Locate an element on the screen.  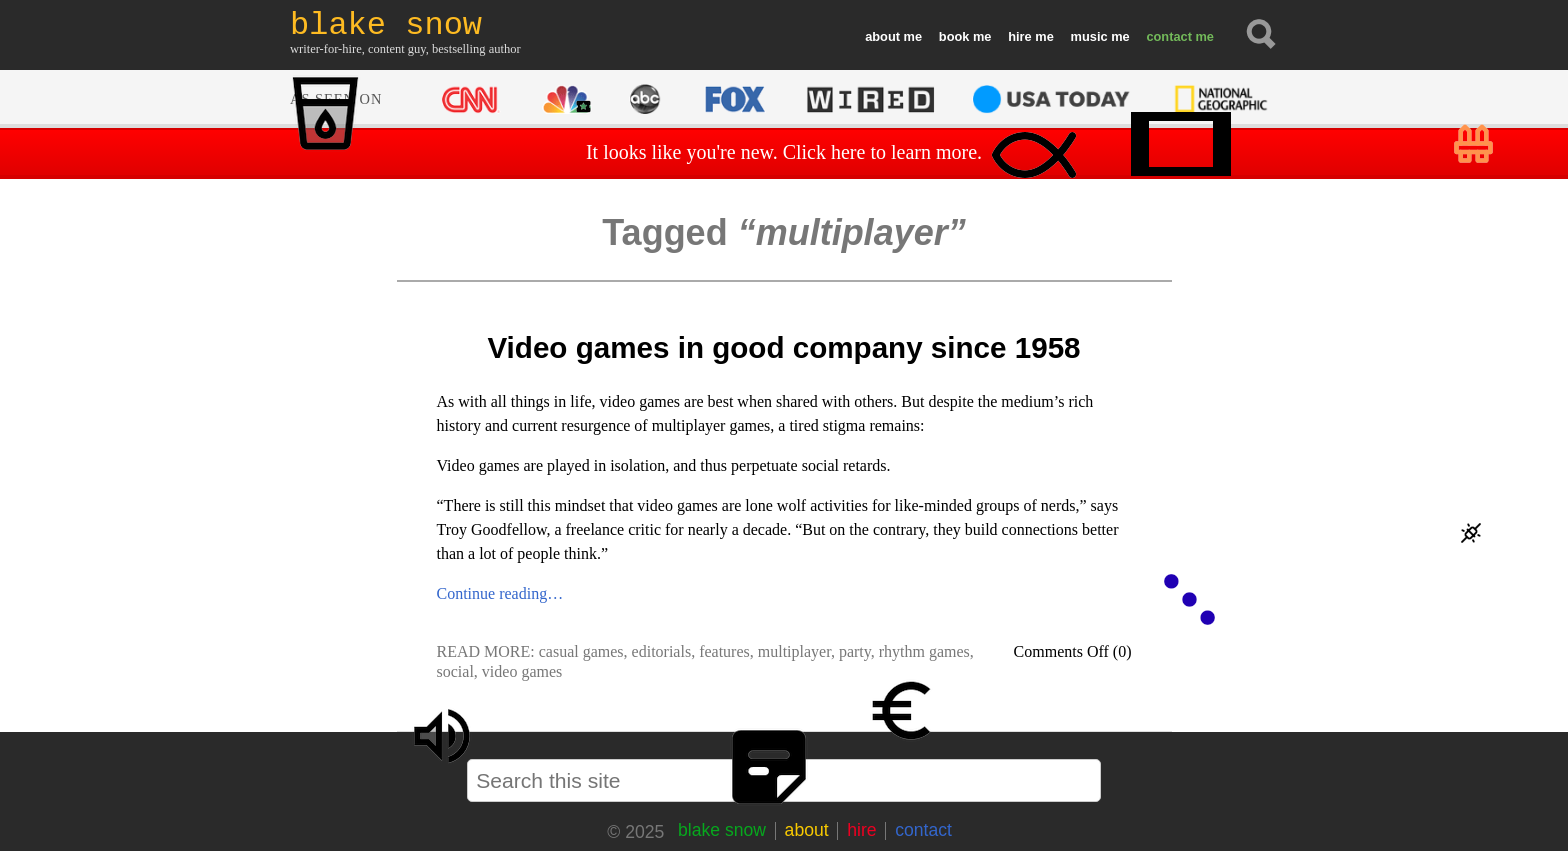
indicates an active connection or link is located at coordinates (1471, 533).